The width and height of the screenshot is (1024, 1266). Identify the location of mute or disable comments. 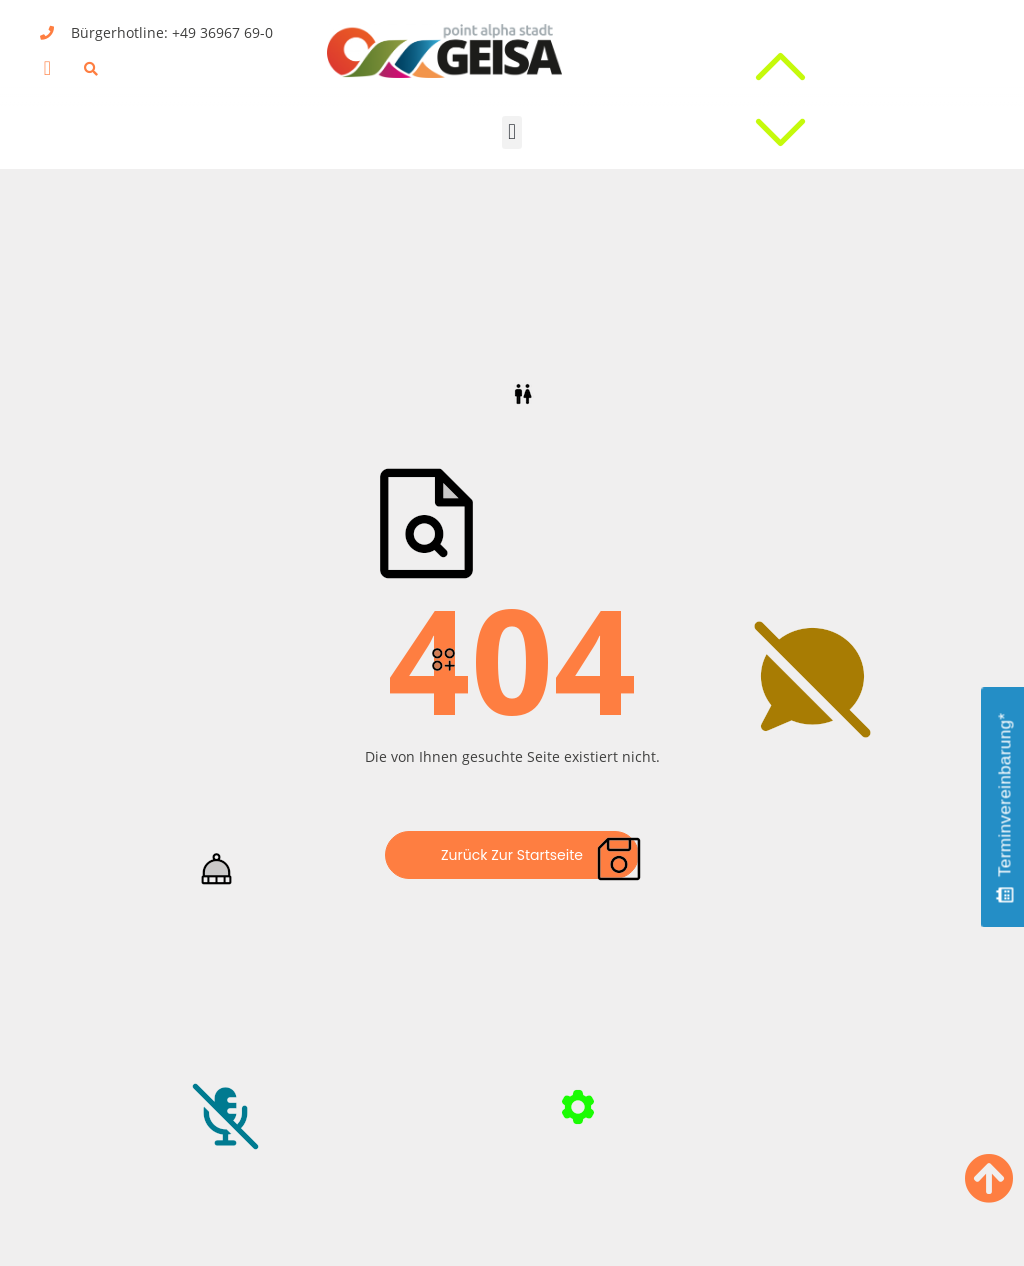
(812, 679).